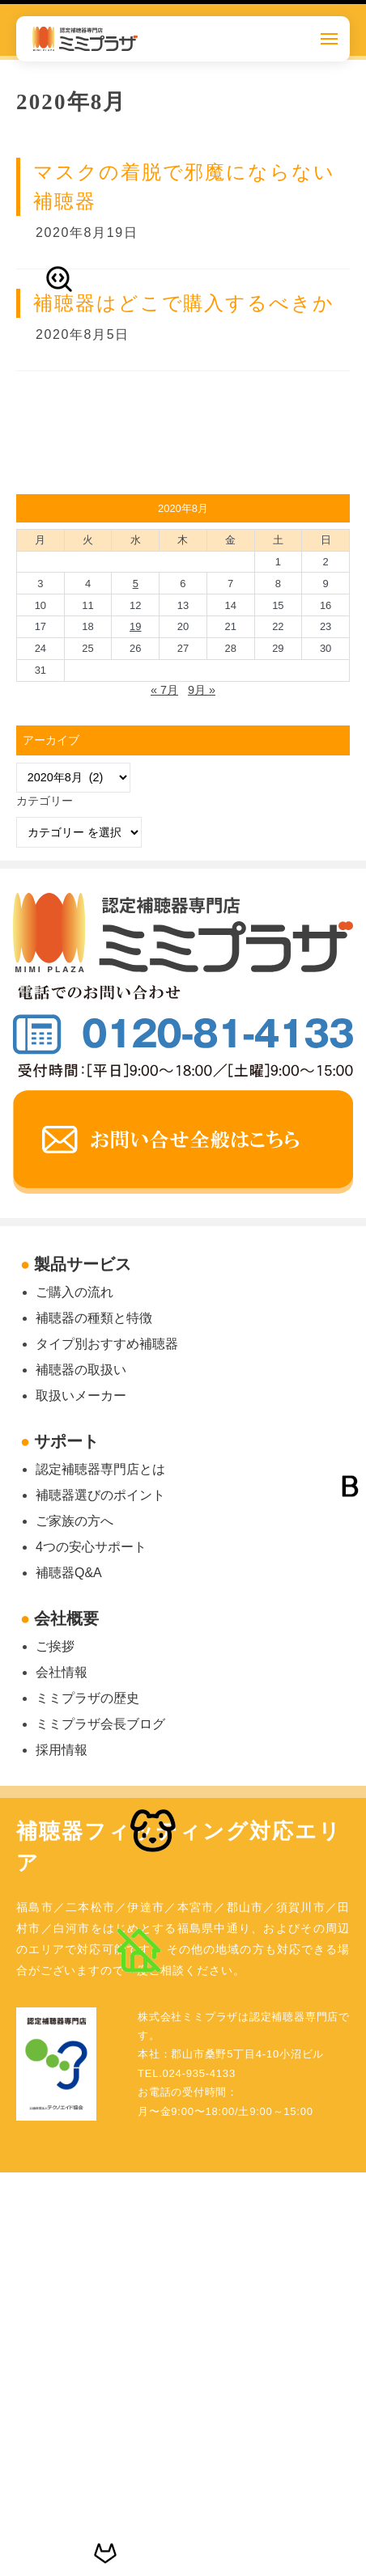 The image size is (366, 2576). Describe the element at coordinates (350, 1486) in the screenshot. I see `apply bold formatting to selected text` at that location.